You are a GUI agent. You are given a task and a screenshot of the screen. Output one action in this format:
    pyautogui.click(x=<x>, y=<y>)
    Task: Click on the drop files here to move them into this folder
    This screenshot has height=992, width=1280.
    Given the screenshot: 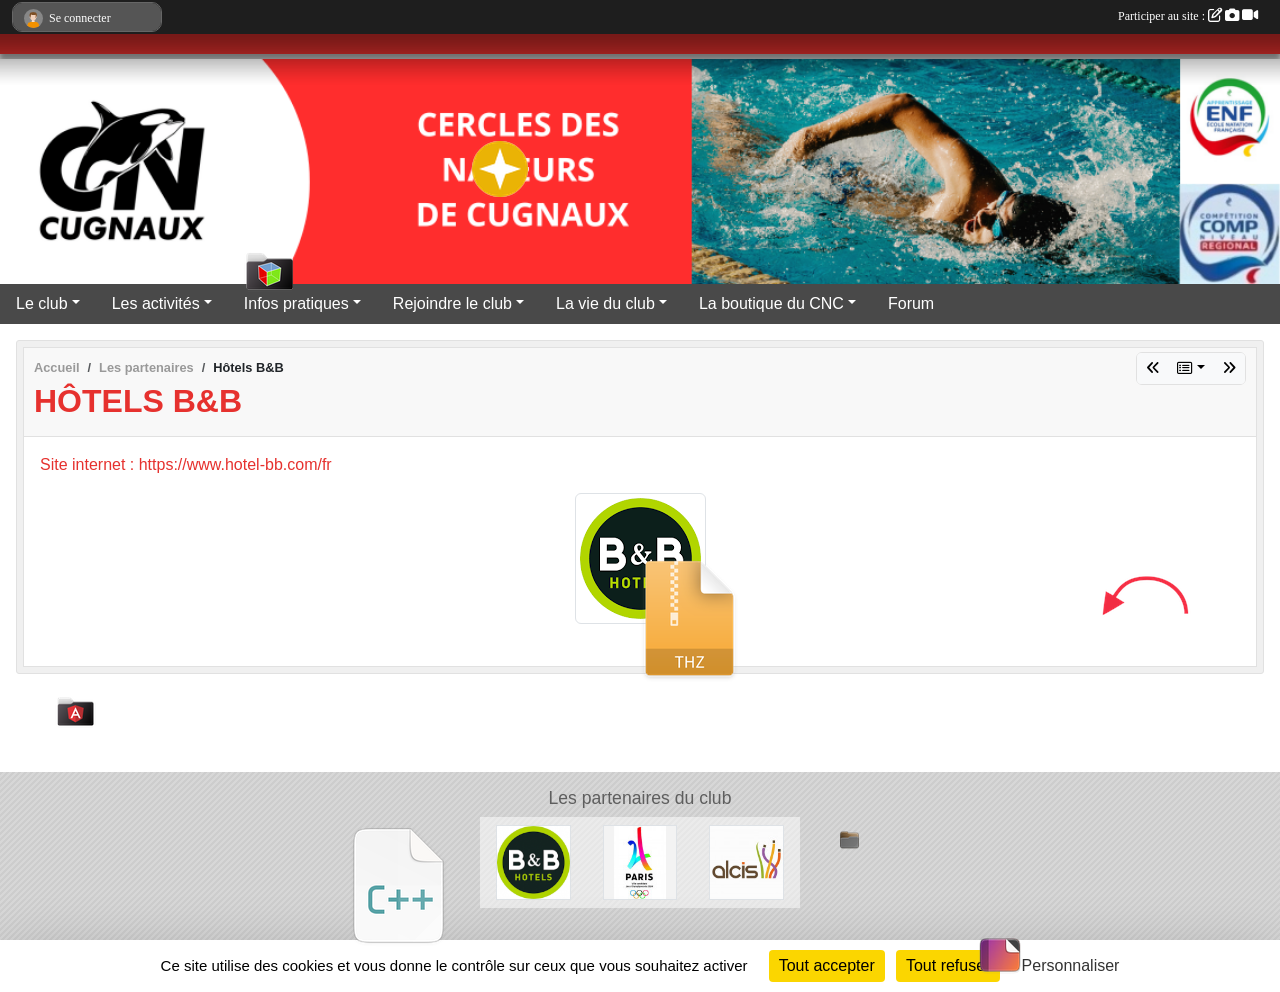 What is the action you would take?
    pyautogui.click(x=849, y=839)
    